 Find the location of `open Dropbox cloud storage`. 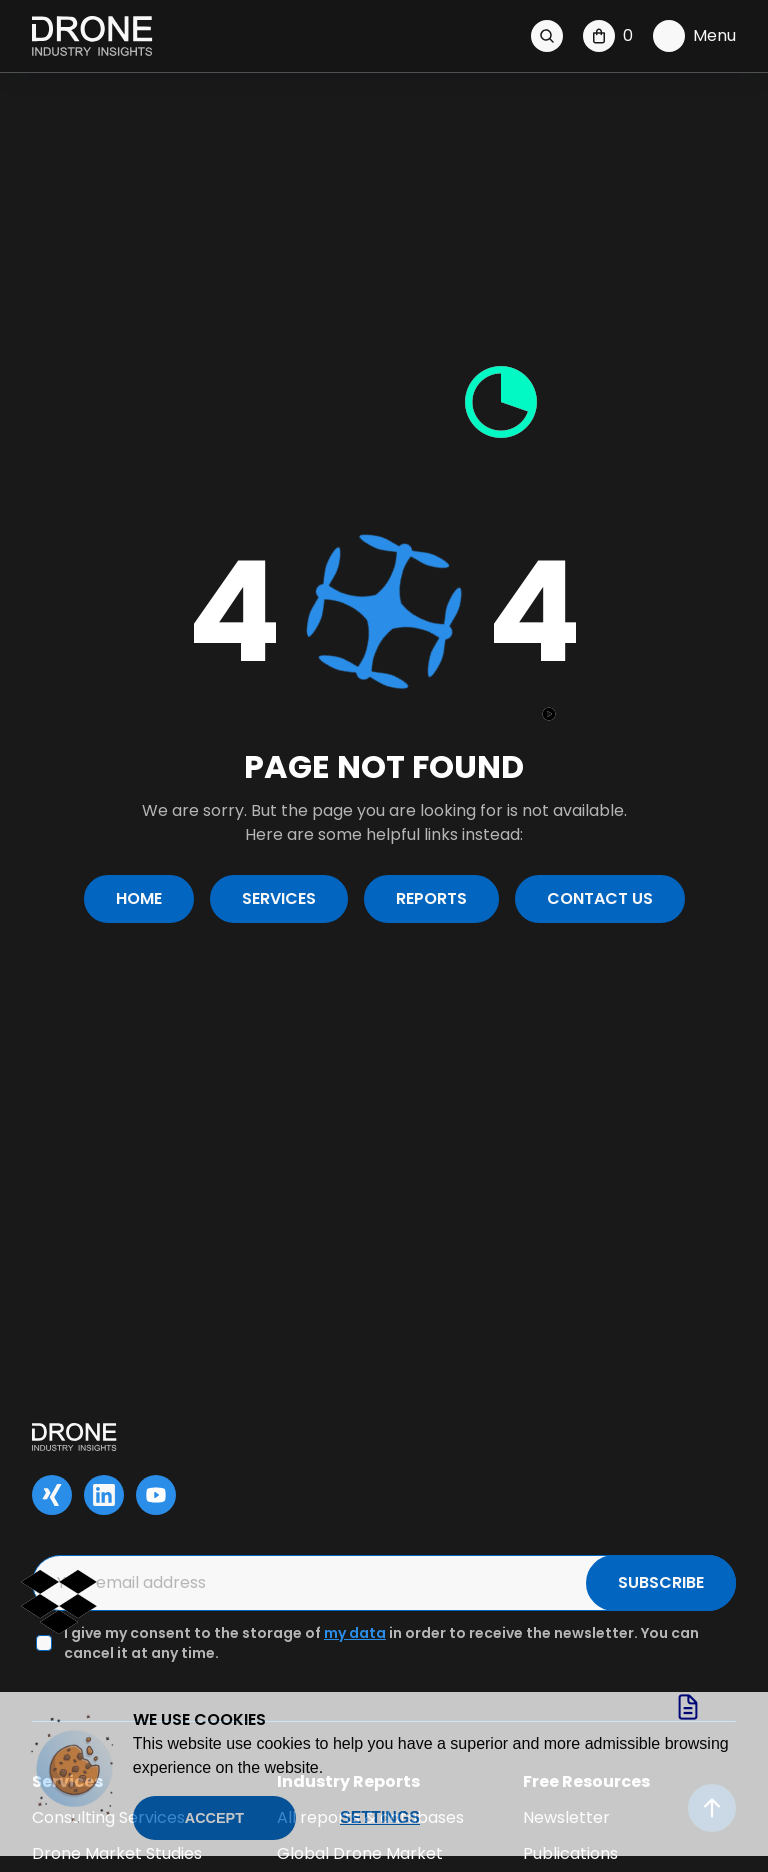

open Dropbox cloud storage is located at coordinates (59, 1602).